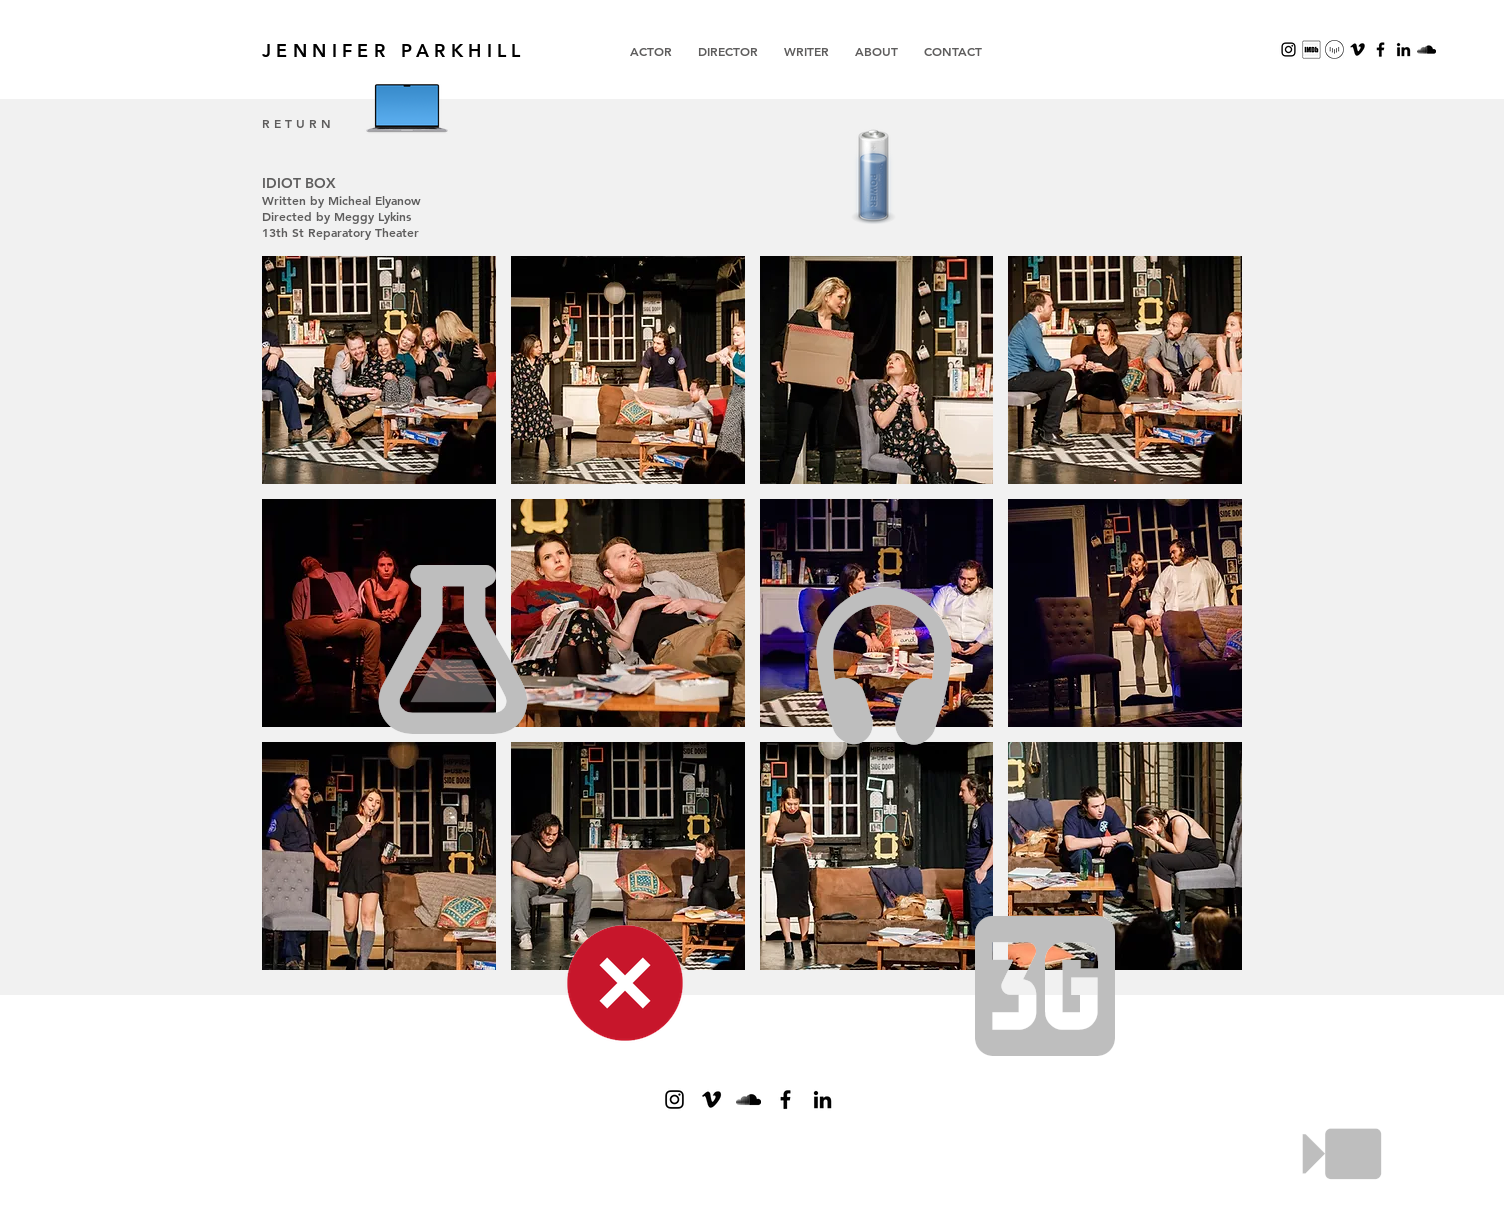 The image size is (1504, 1209). Describe the element at coordinates (1045, 986) in the screenshot. I see `indicates 3G cellular network connection` at that location.